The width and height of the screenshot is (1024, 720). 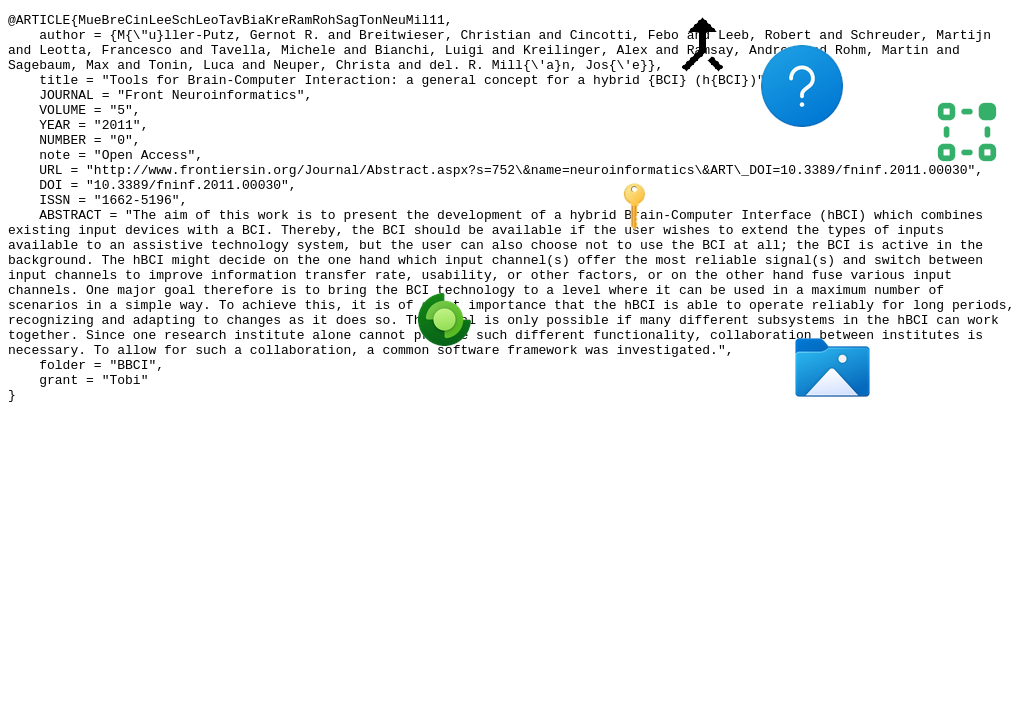 I want to click on access help or support information, so click(x=802, y=86).